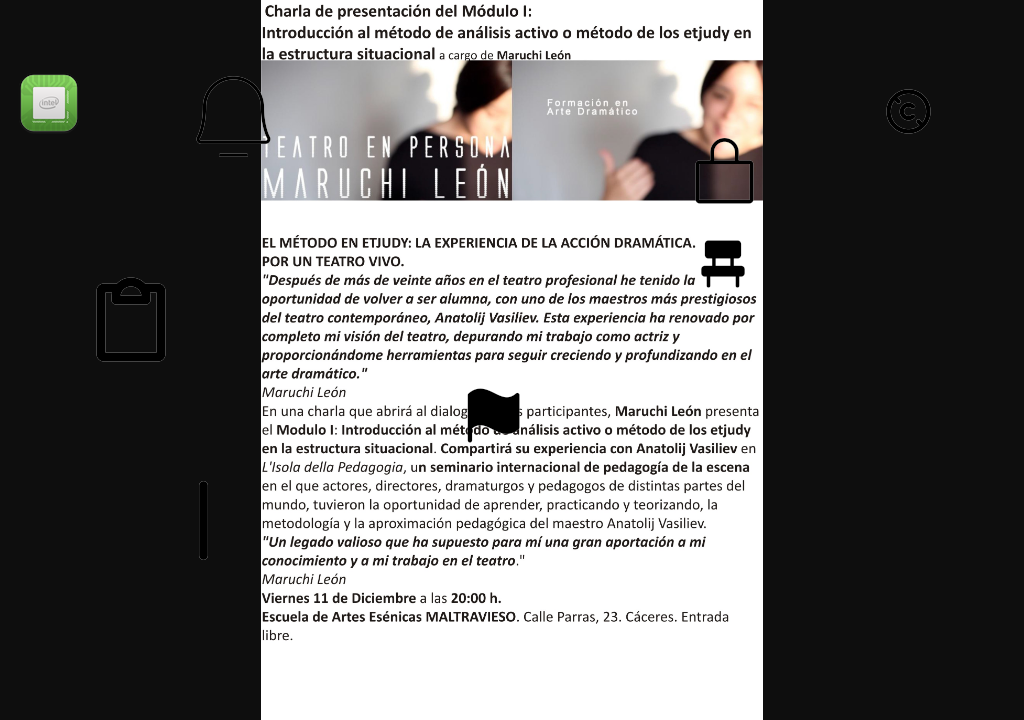 This screenshot has width=1024, height=720. What do you see at coordinates (131, 321) in the screenshot?
I see `copy to clipboard` at bounding box center [131, 321].